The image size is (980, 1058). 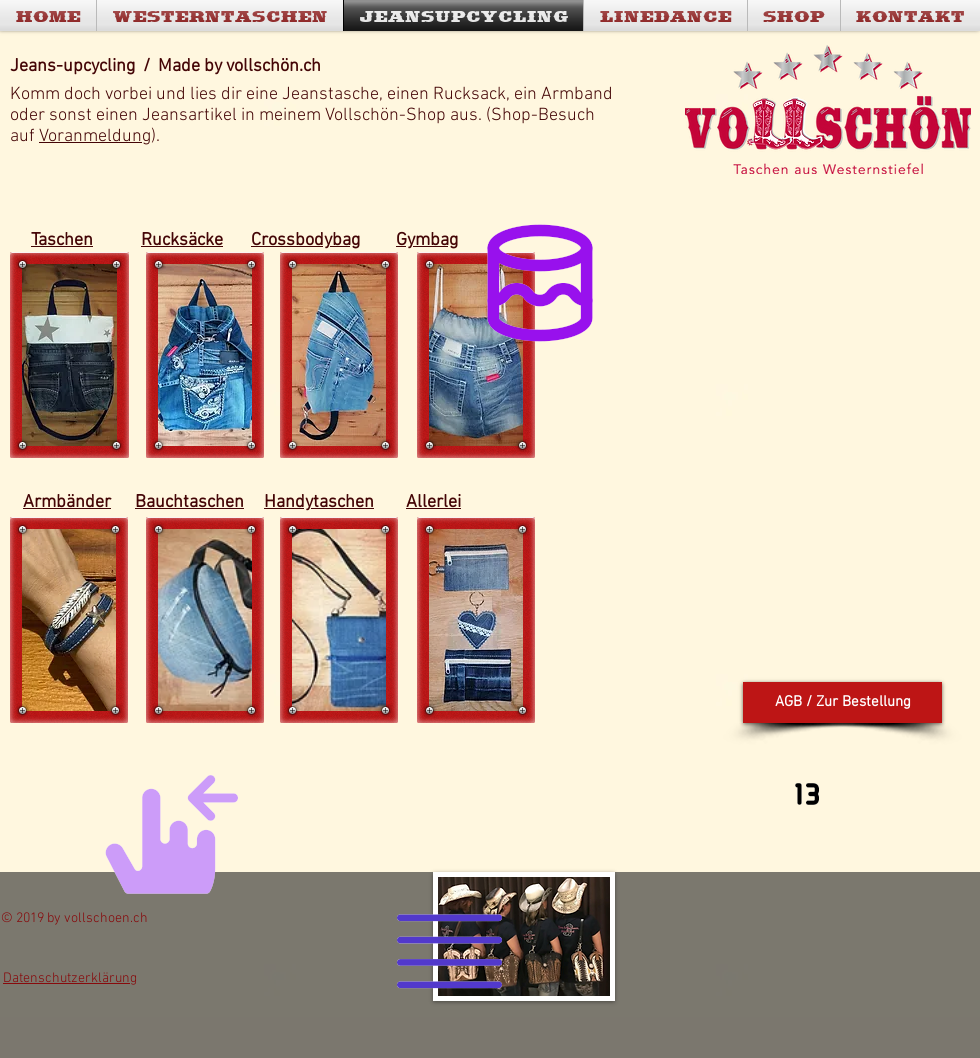 I want to click on indicates a database security breach or data leak, so click(x=540, y=283).